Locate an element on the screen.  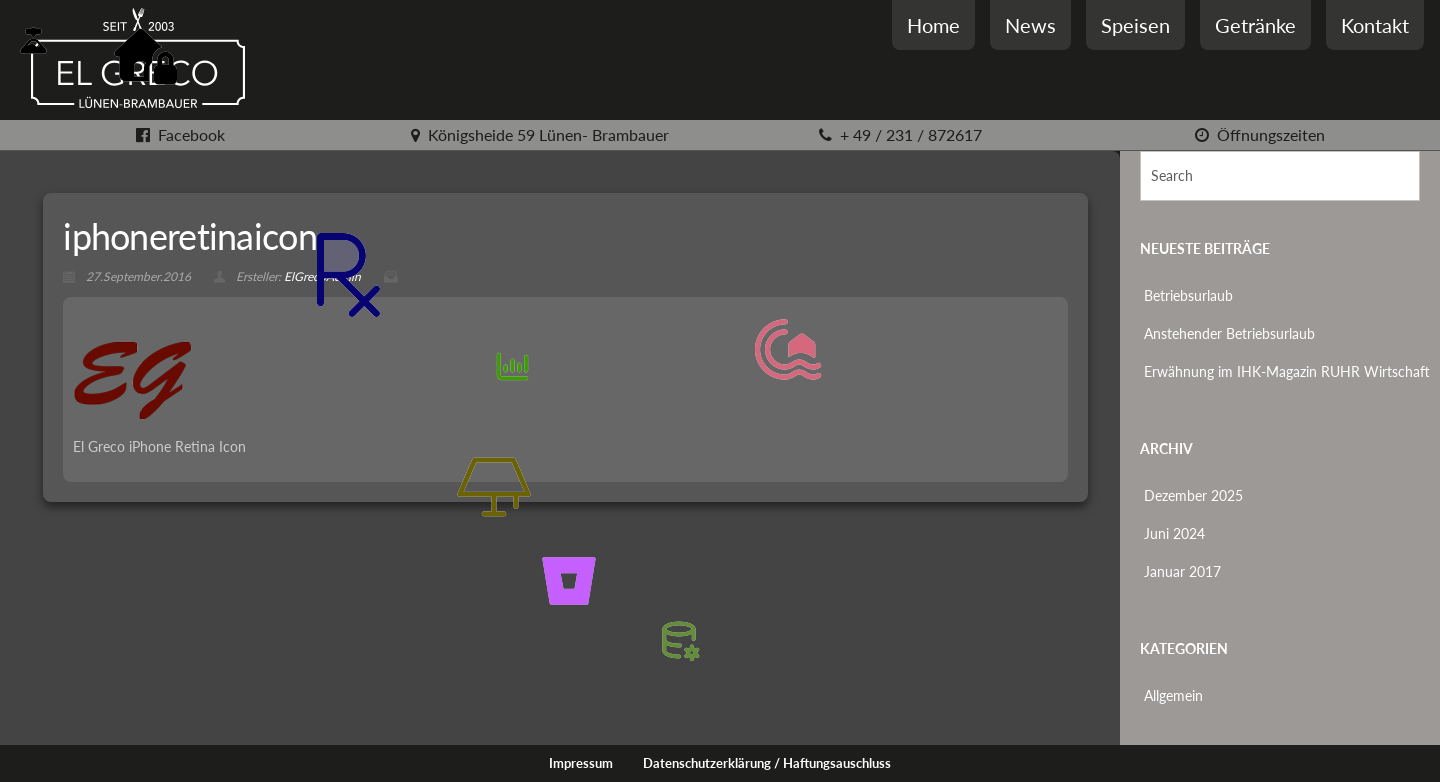
indicates volcanic or geothermal activity is located at coordinates (33, 40).